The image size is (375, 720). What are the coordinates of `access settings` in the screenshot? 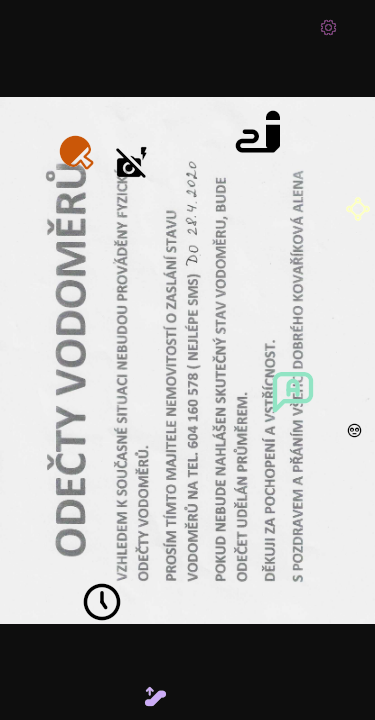 It's located at (328, 27).